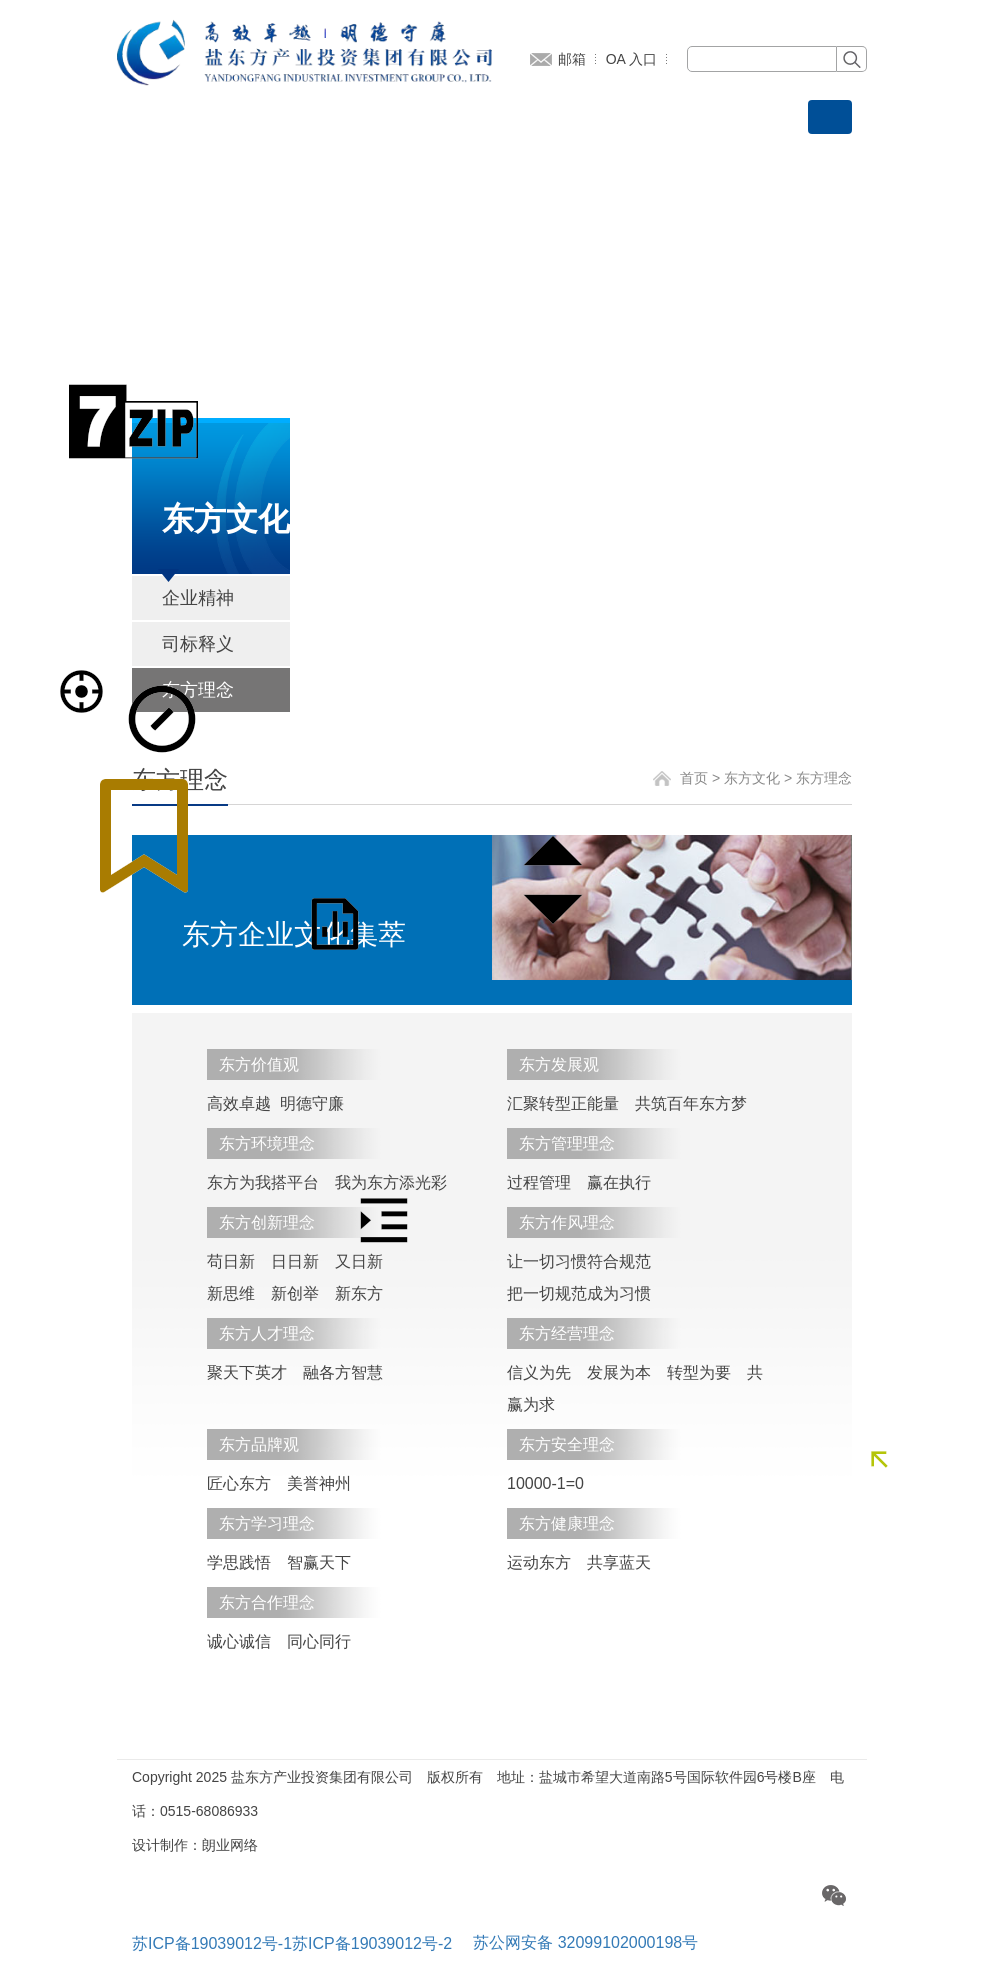  I want to click on expand or collapse content vertically, so click(553, 880).